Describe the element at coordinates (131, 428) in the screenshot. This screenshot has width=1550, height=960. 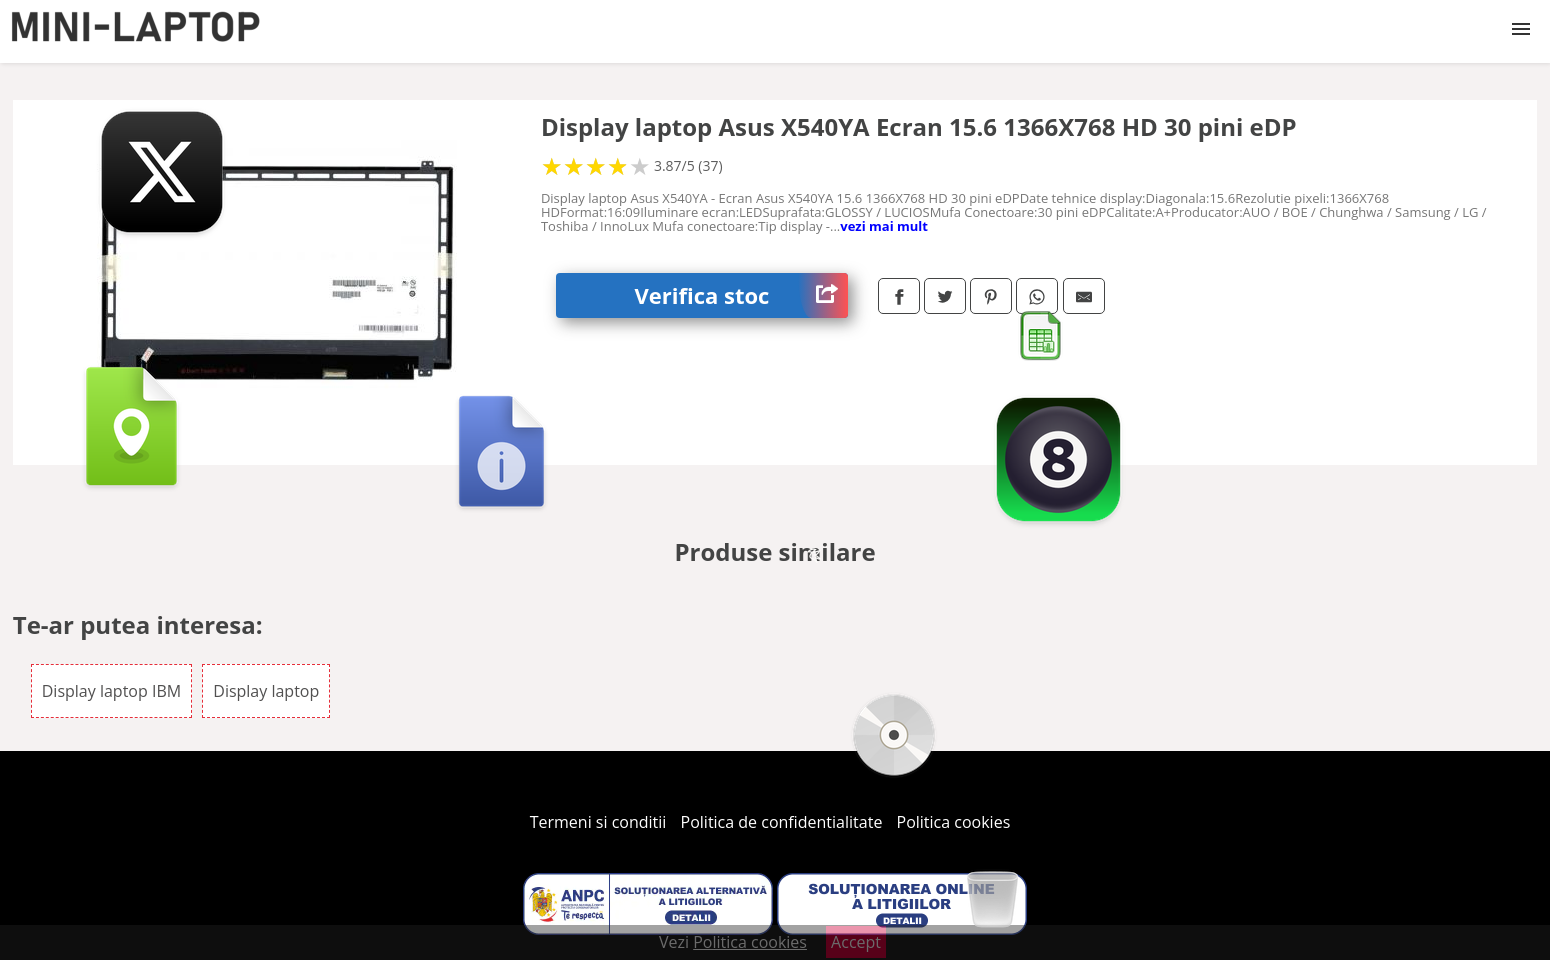
I see `openstreetmap data file` at that location.